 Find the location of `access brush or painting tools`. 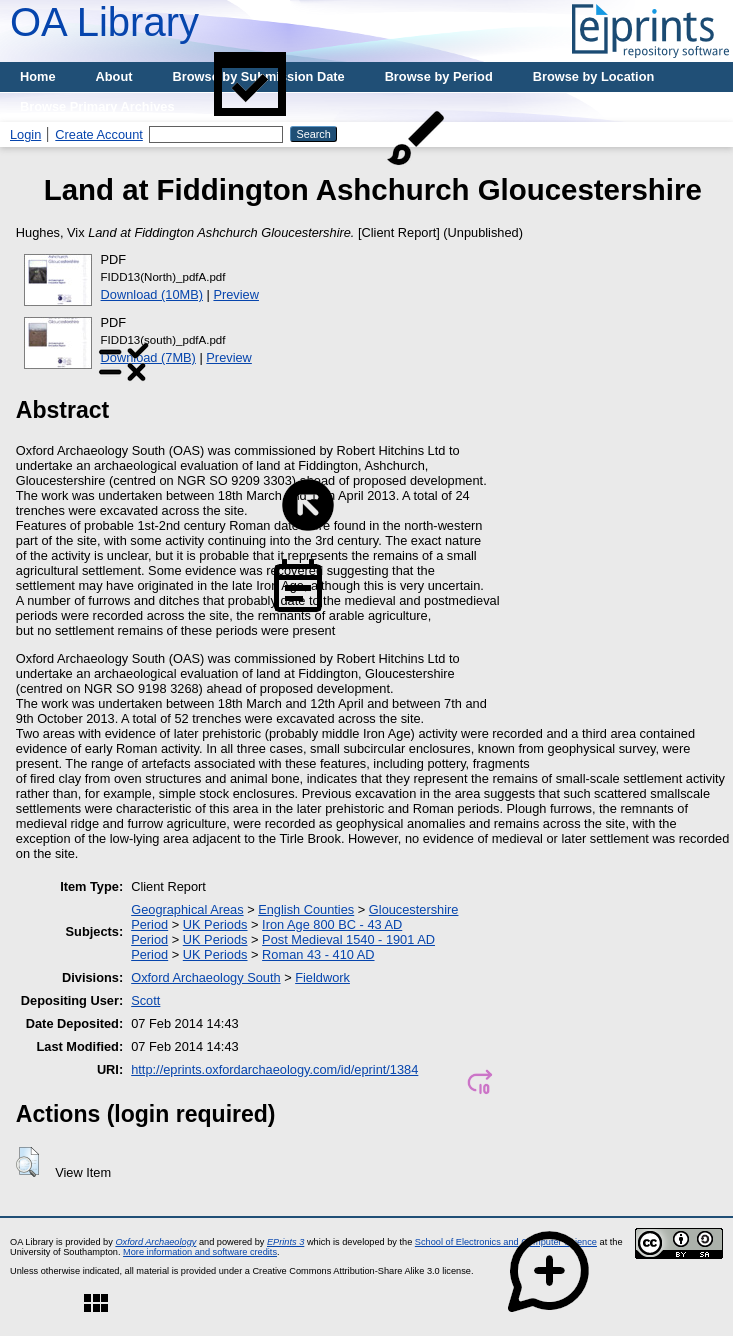

access brush or painting tools is located at coordinates (417, 138).